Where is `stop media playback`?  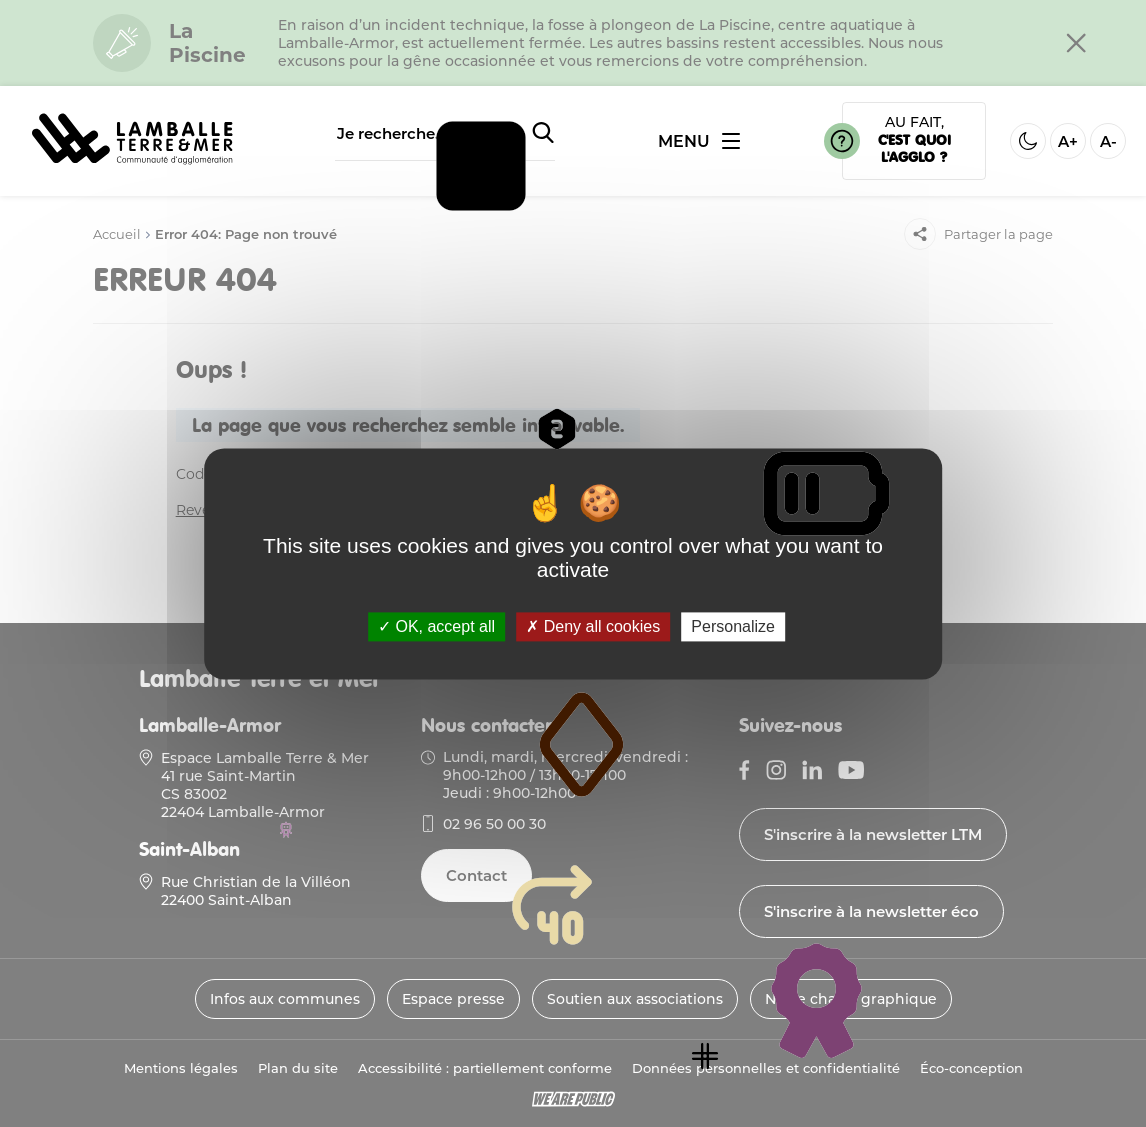
stop media playback is located at coordinates (481, 166).